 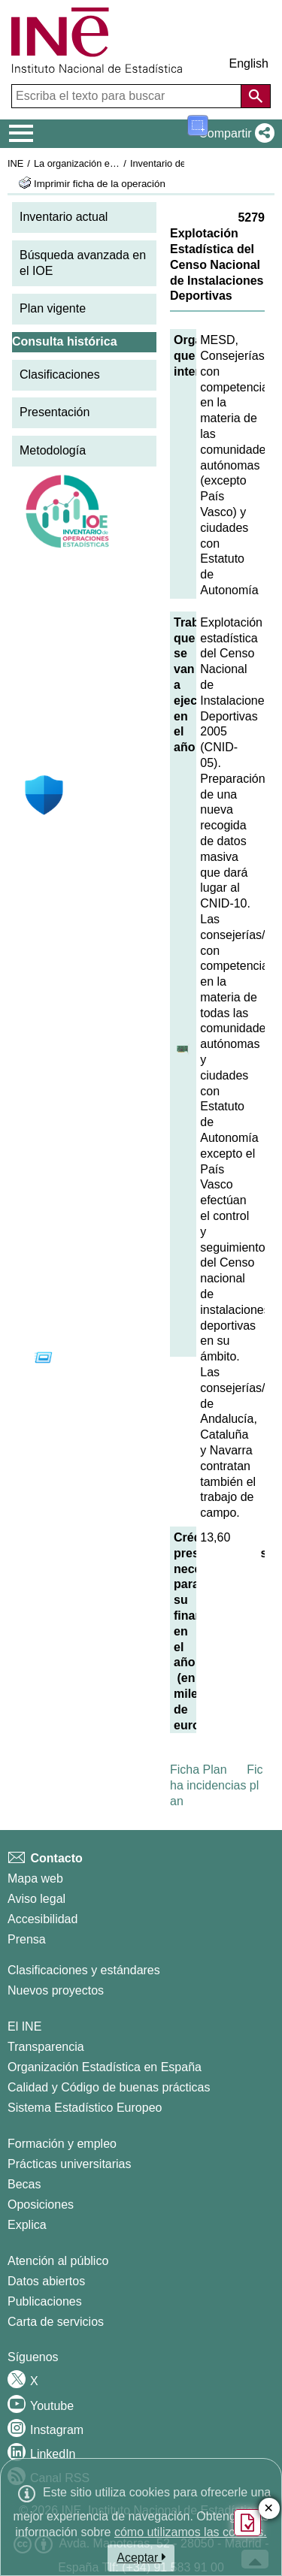 What do you see at coordinates (44, 1357) in the screenshot?
I see `launch or run an application` at bounding box center [44, 1357].